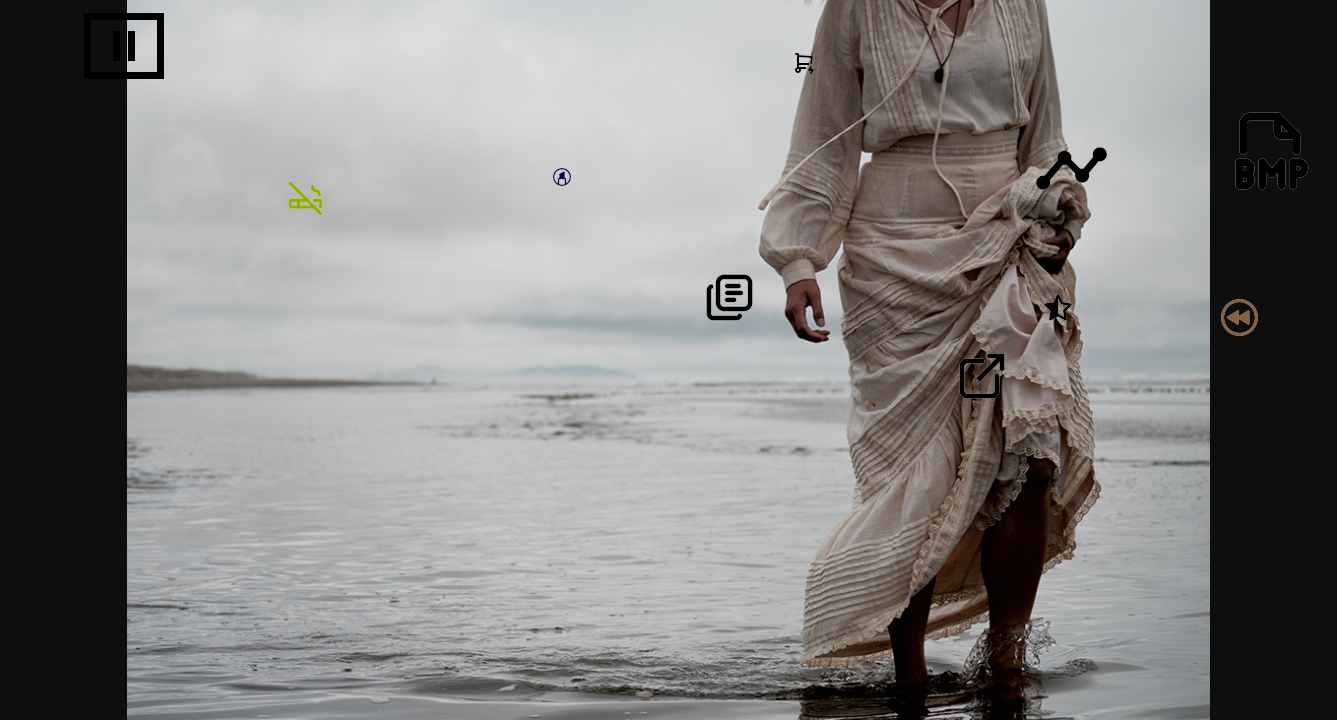 The image size is (1337, 720). I want to click on indicates a partial or half-star rating, so click(1058, 308).